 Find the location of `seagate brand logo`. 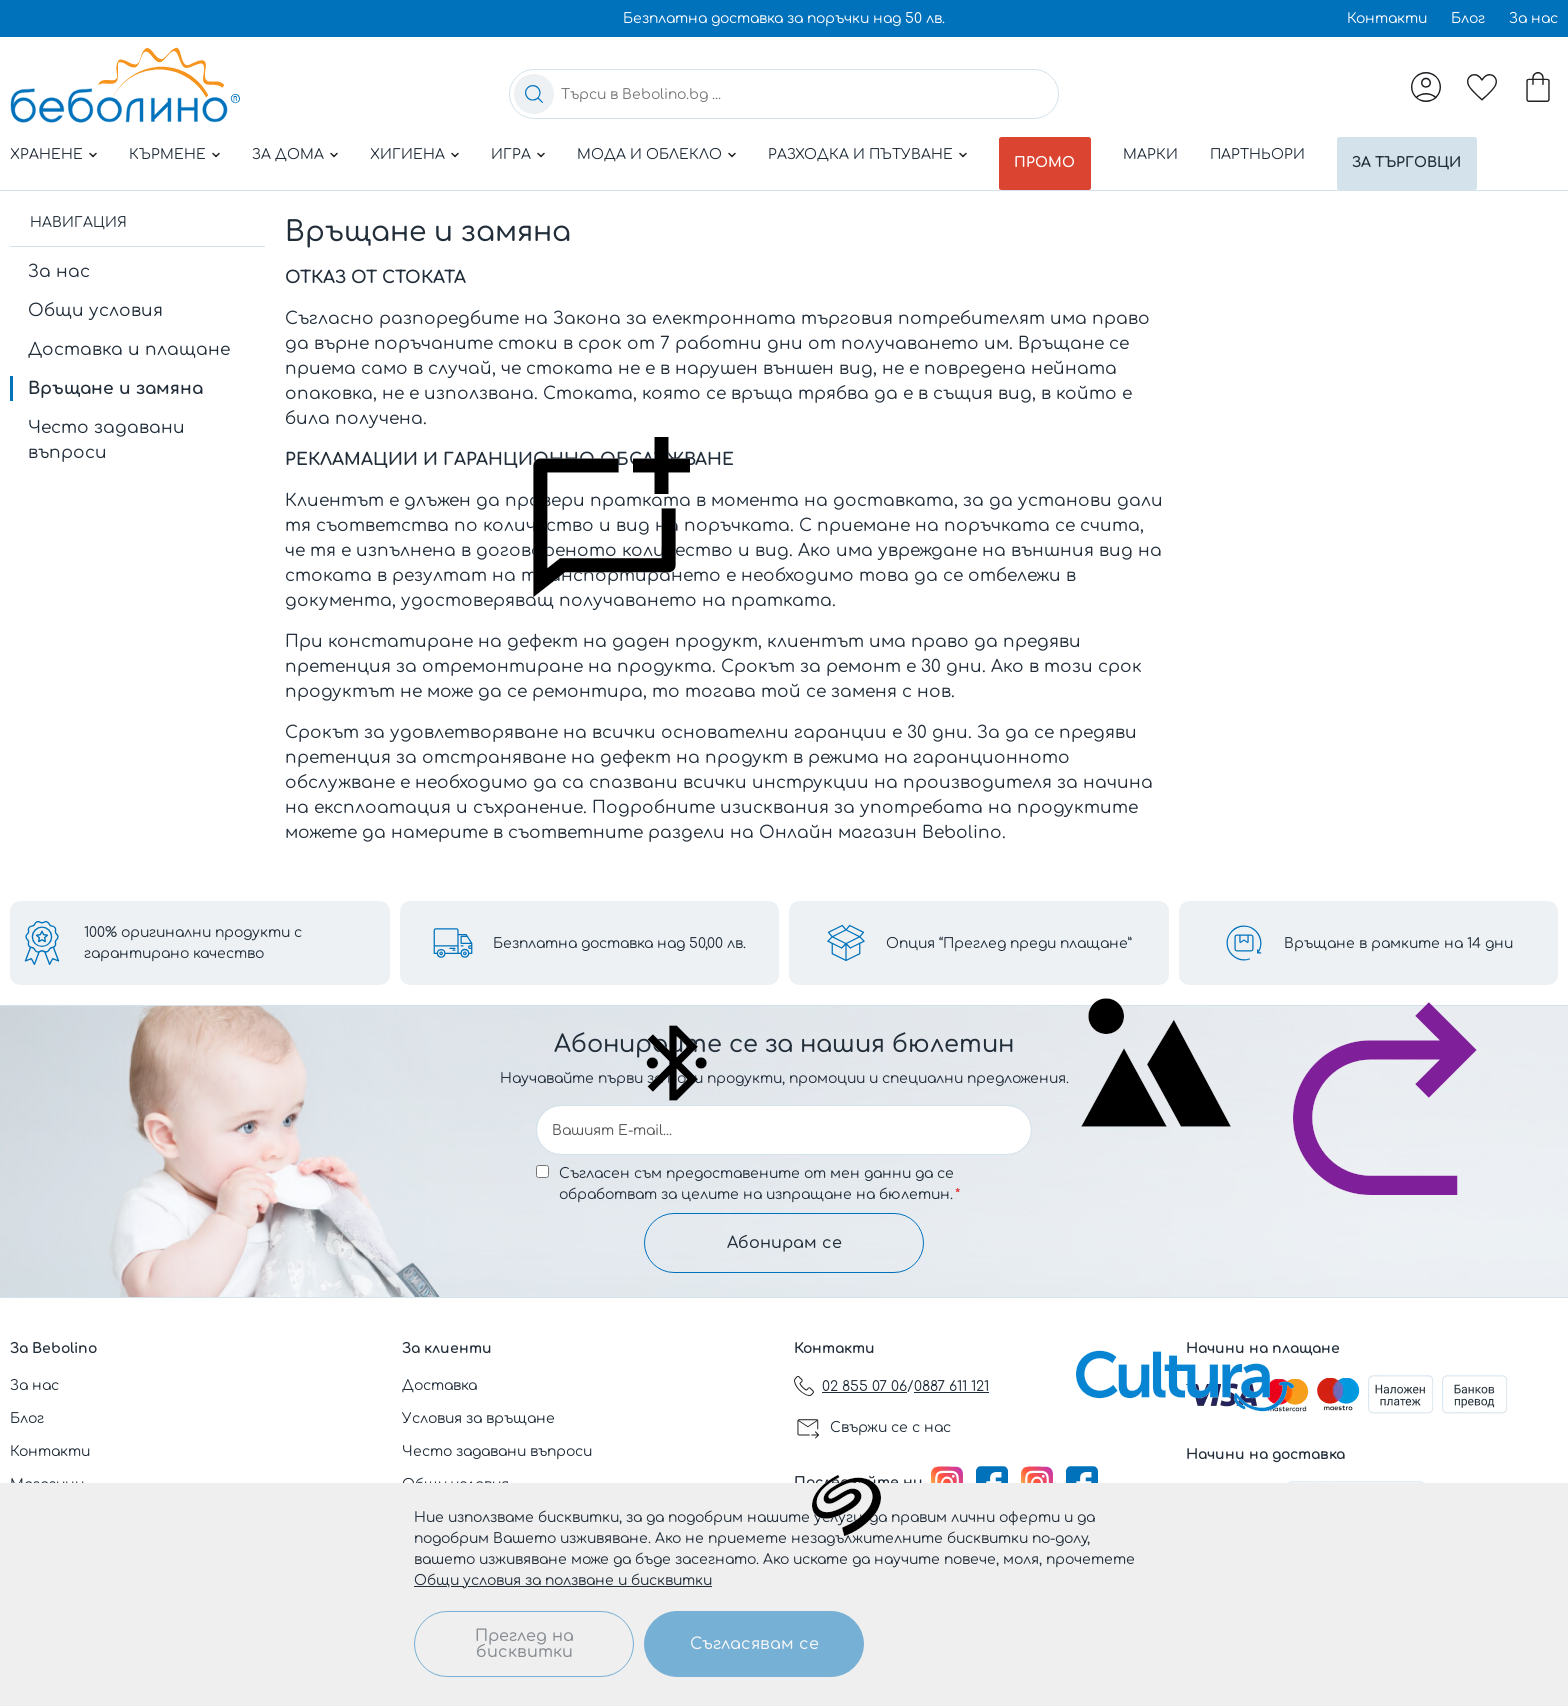

seagate brand logo is located at coordinates (846, 1505).